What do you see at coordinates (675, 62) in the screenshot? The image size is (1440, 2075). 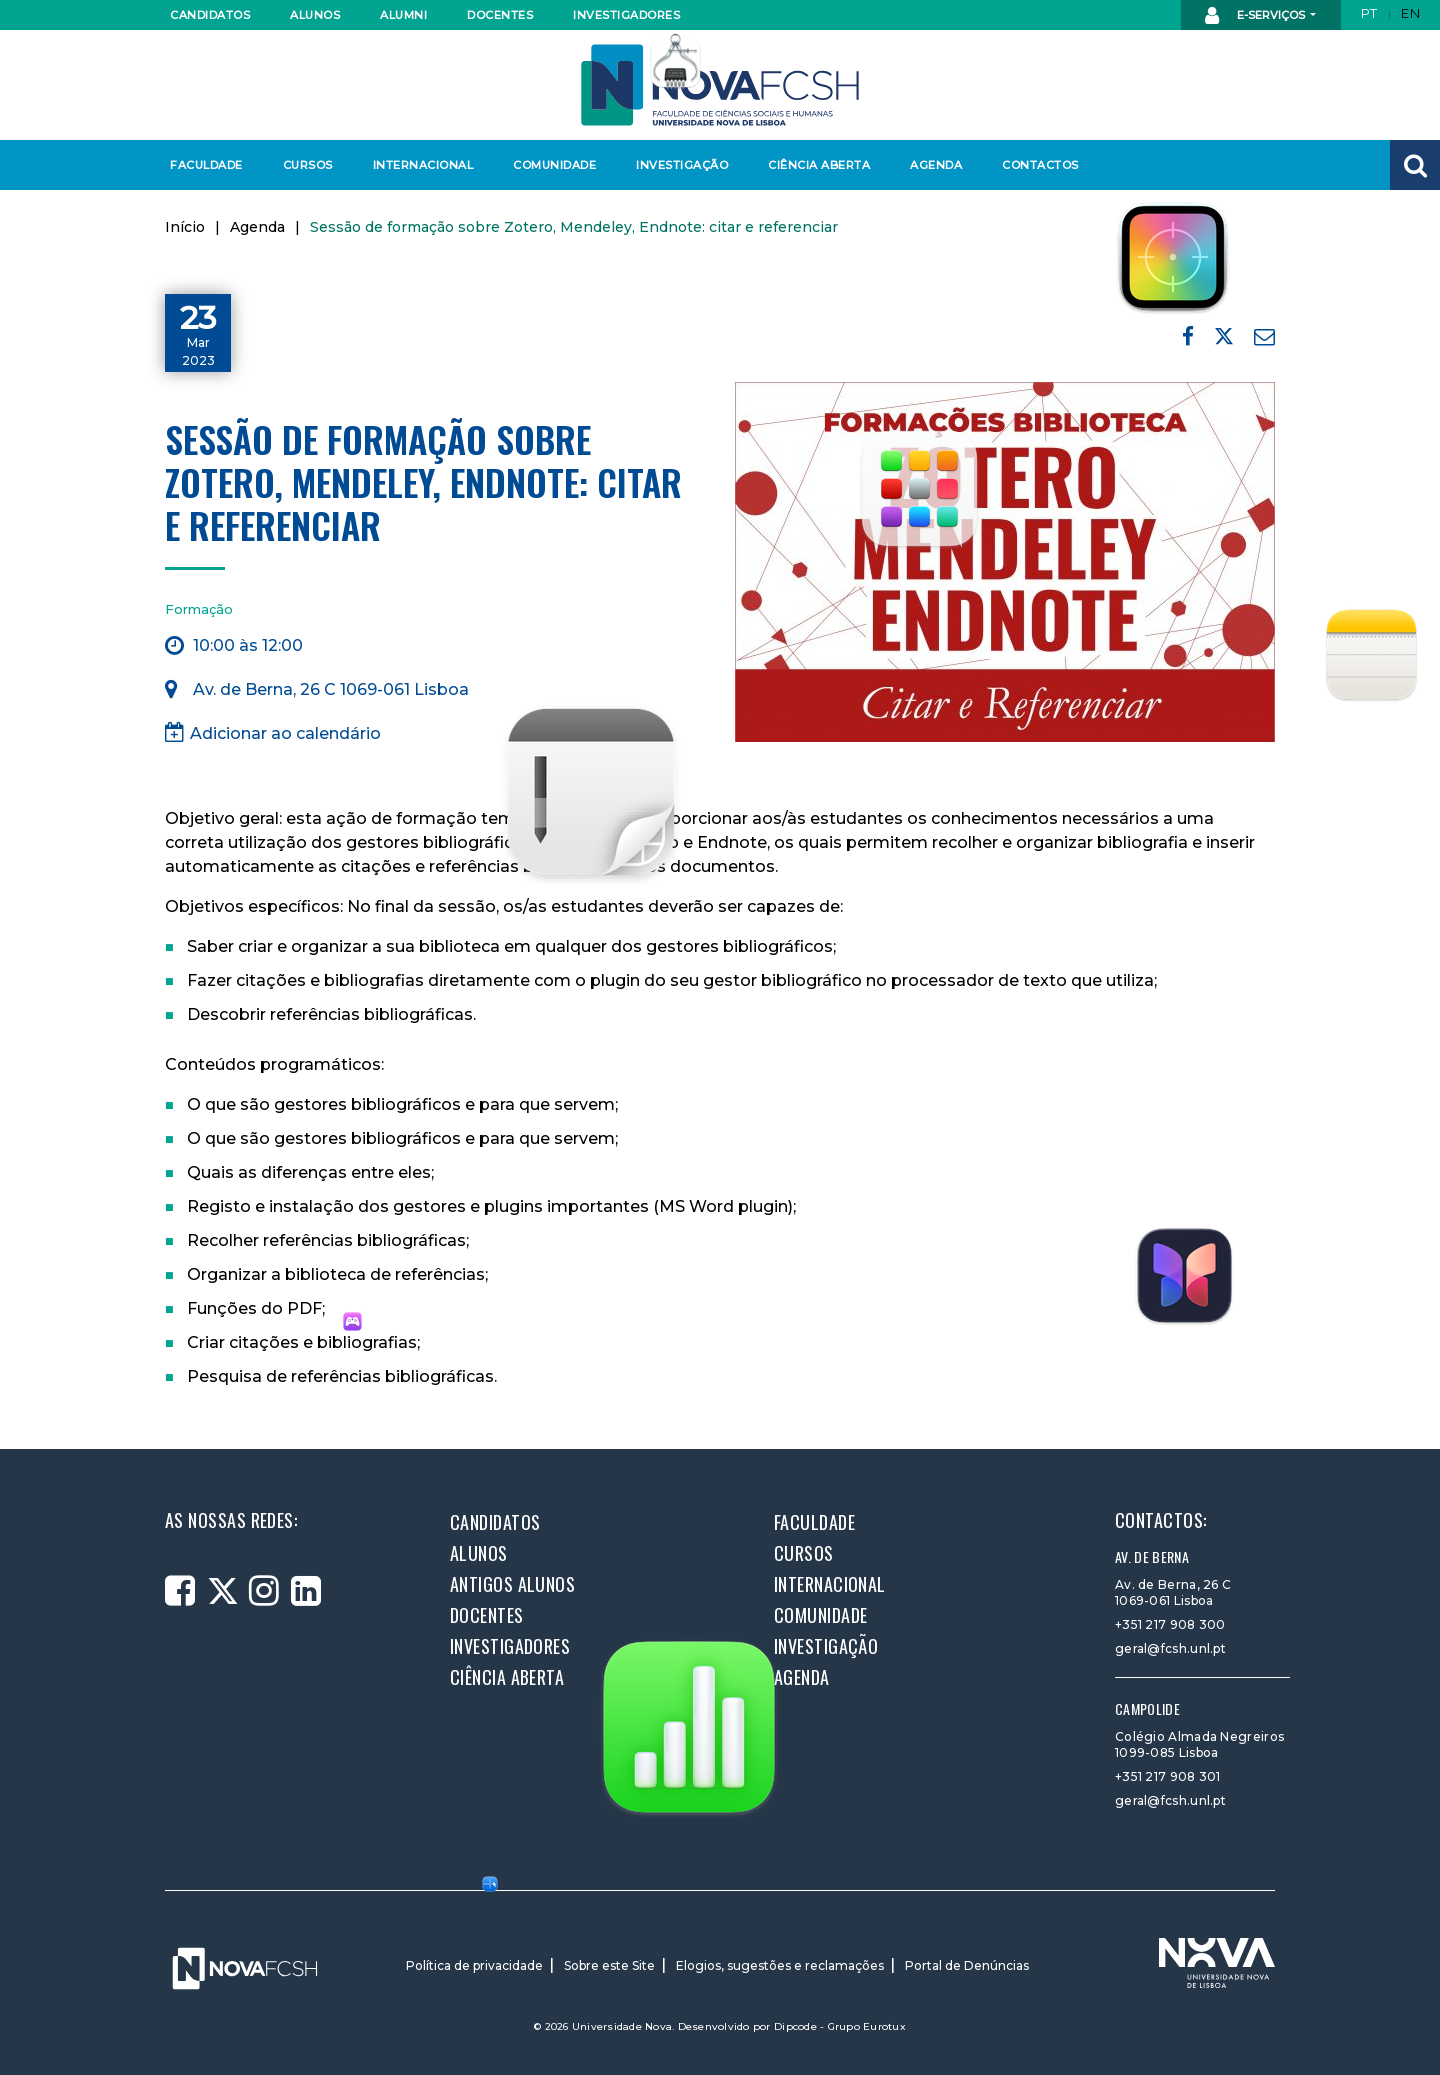 I see `open system information app` at bounding box center [675, 62].